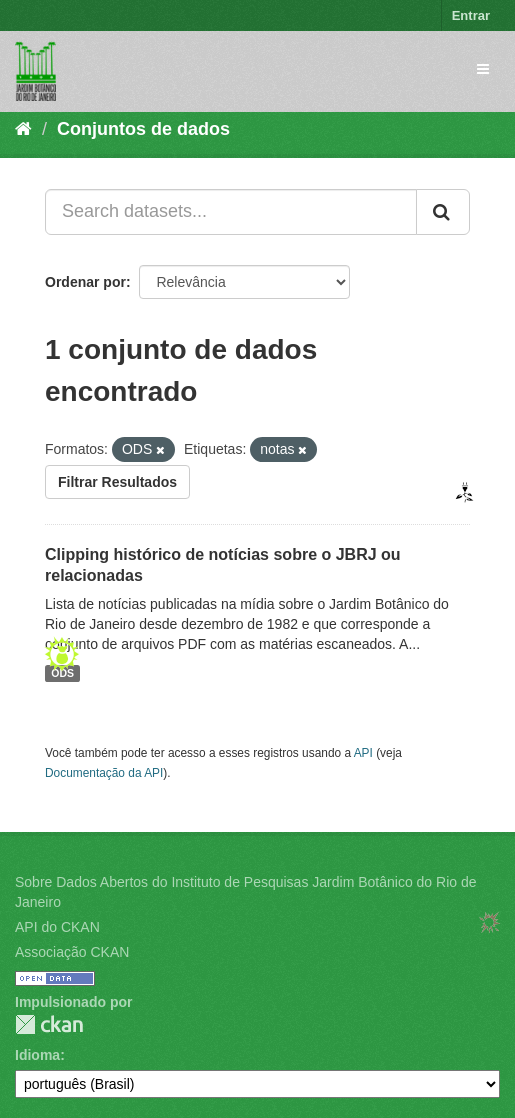  I want to click on view your in-game currency or coins, so click(61, 653).